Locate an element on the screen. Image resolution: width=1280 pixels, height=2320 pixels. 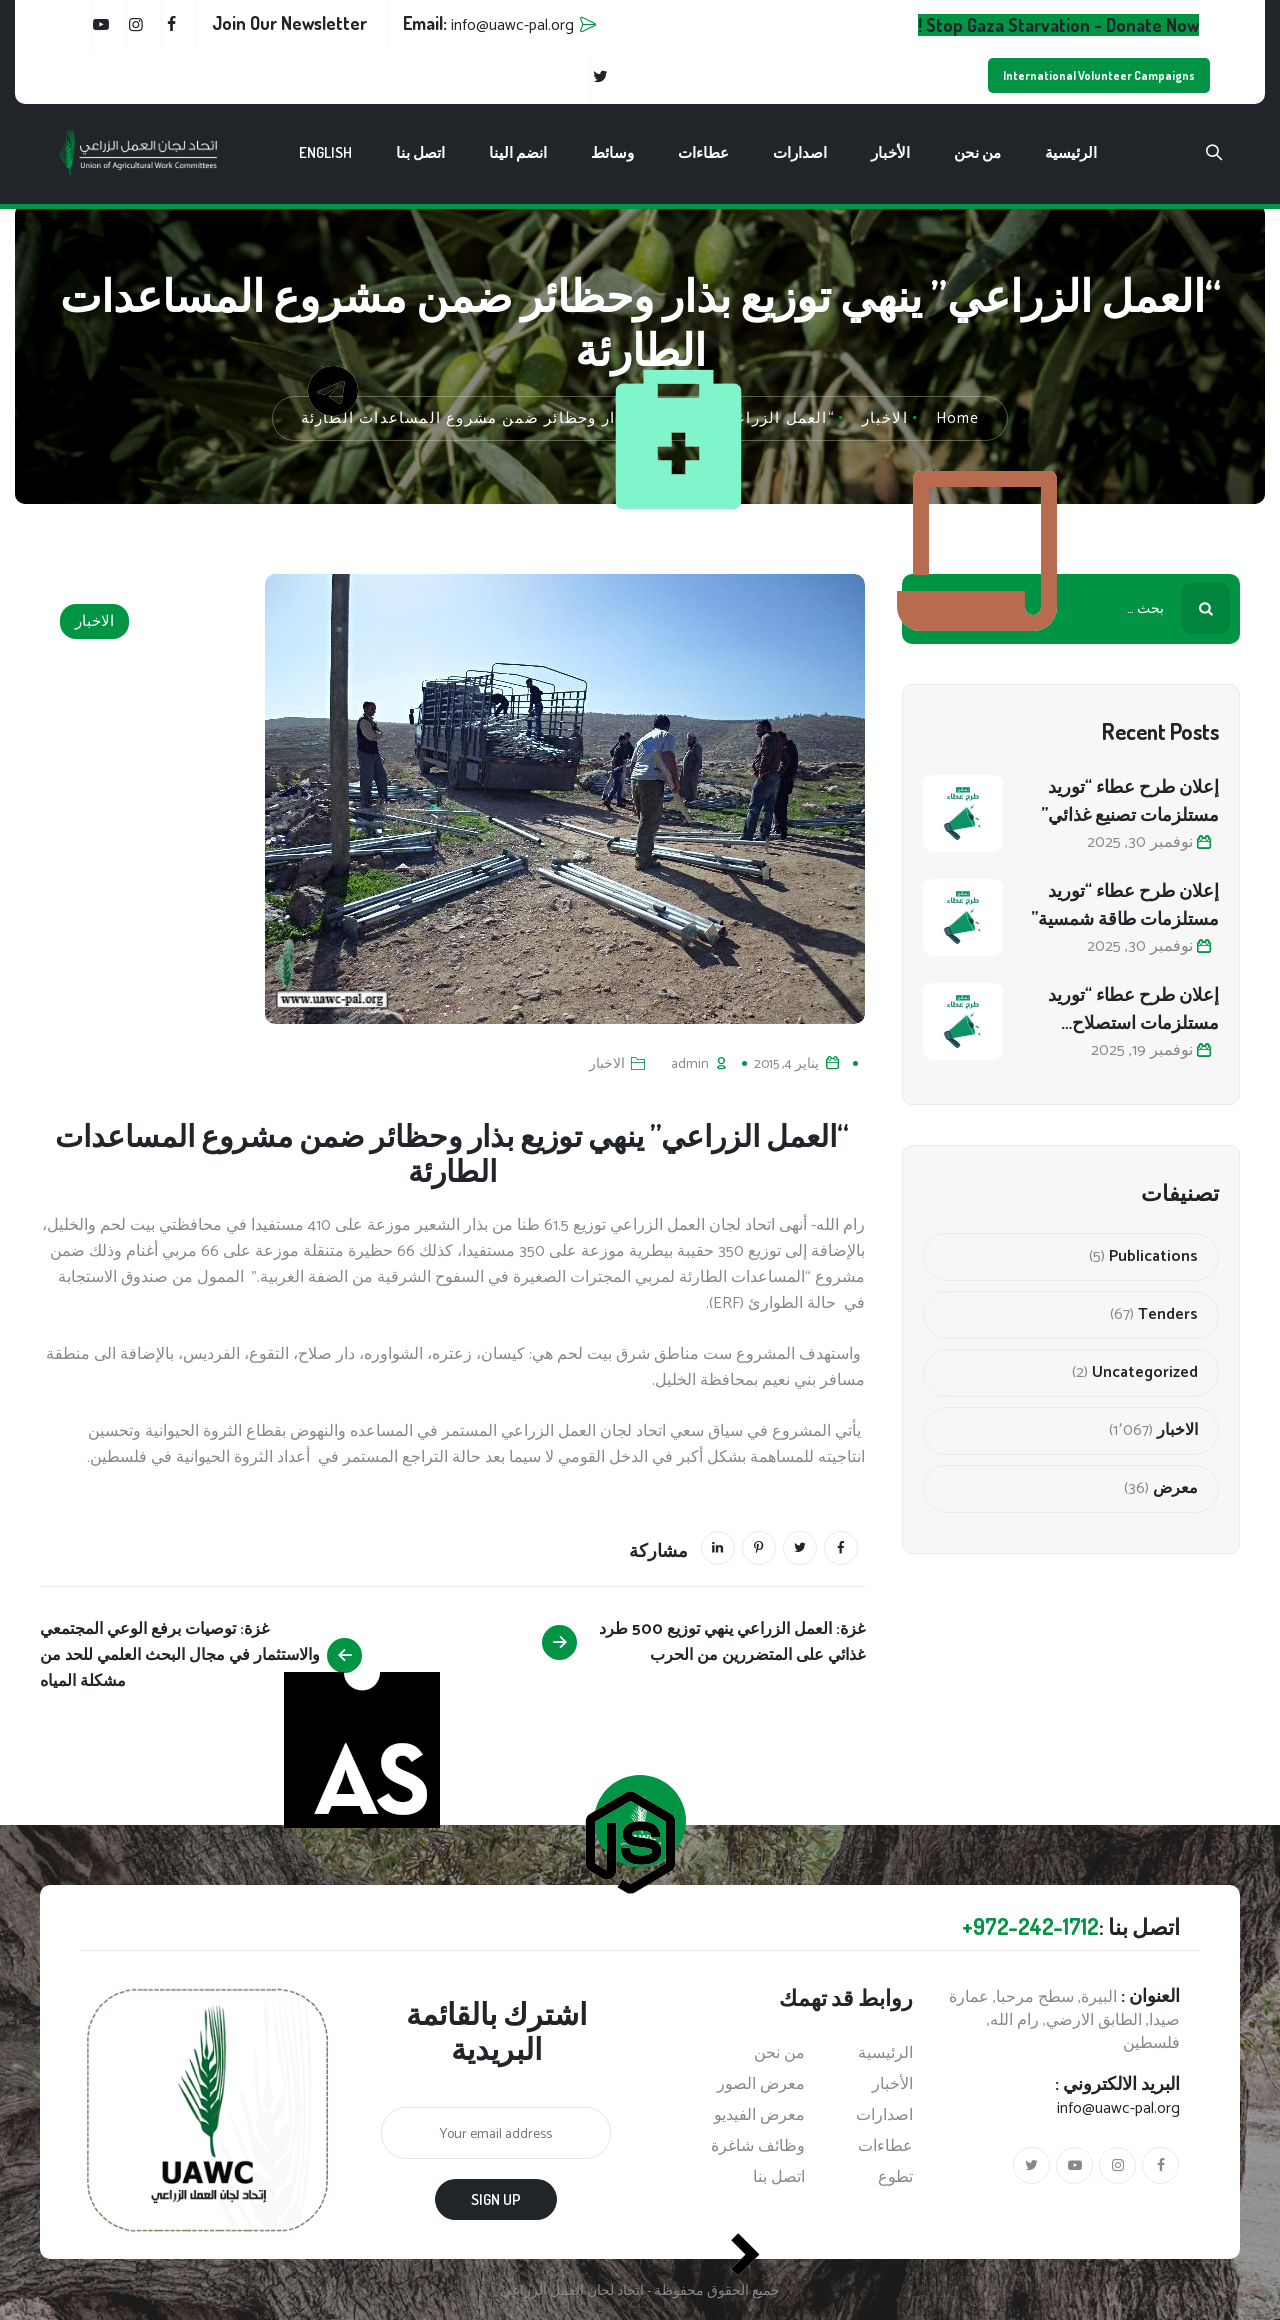
access medical records or patient files is located at coordinates (678, 439).